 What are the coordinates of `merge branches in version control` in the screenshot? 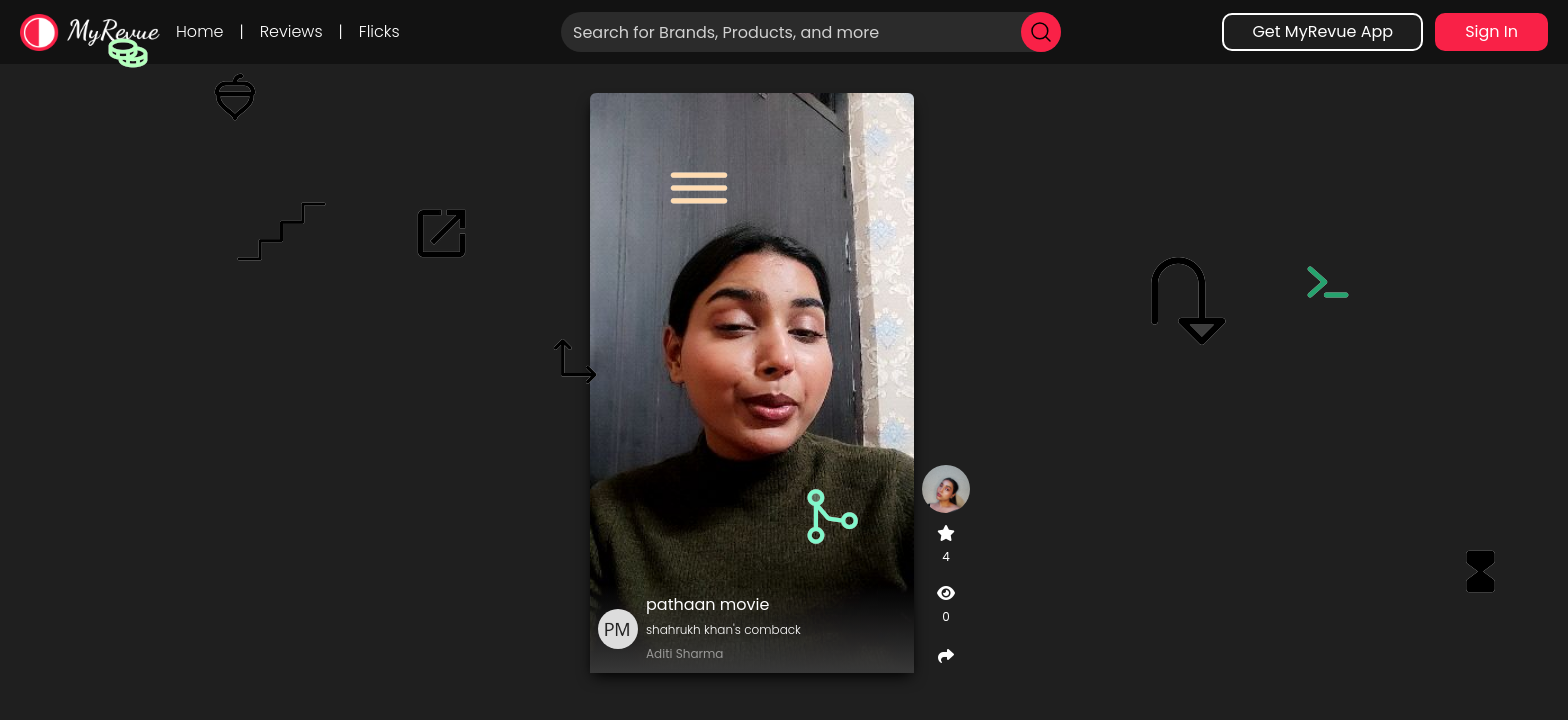 It's located at (828, 516).